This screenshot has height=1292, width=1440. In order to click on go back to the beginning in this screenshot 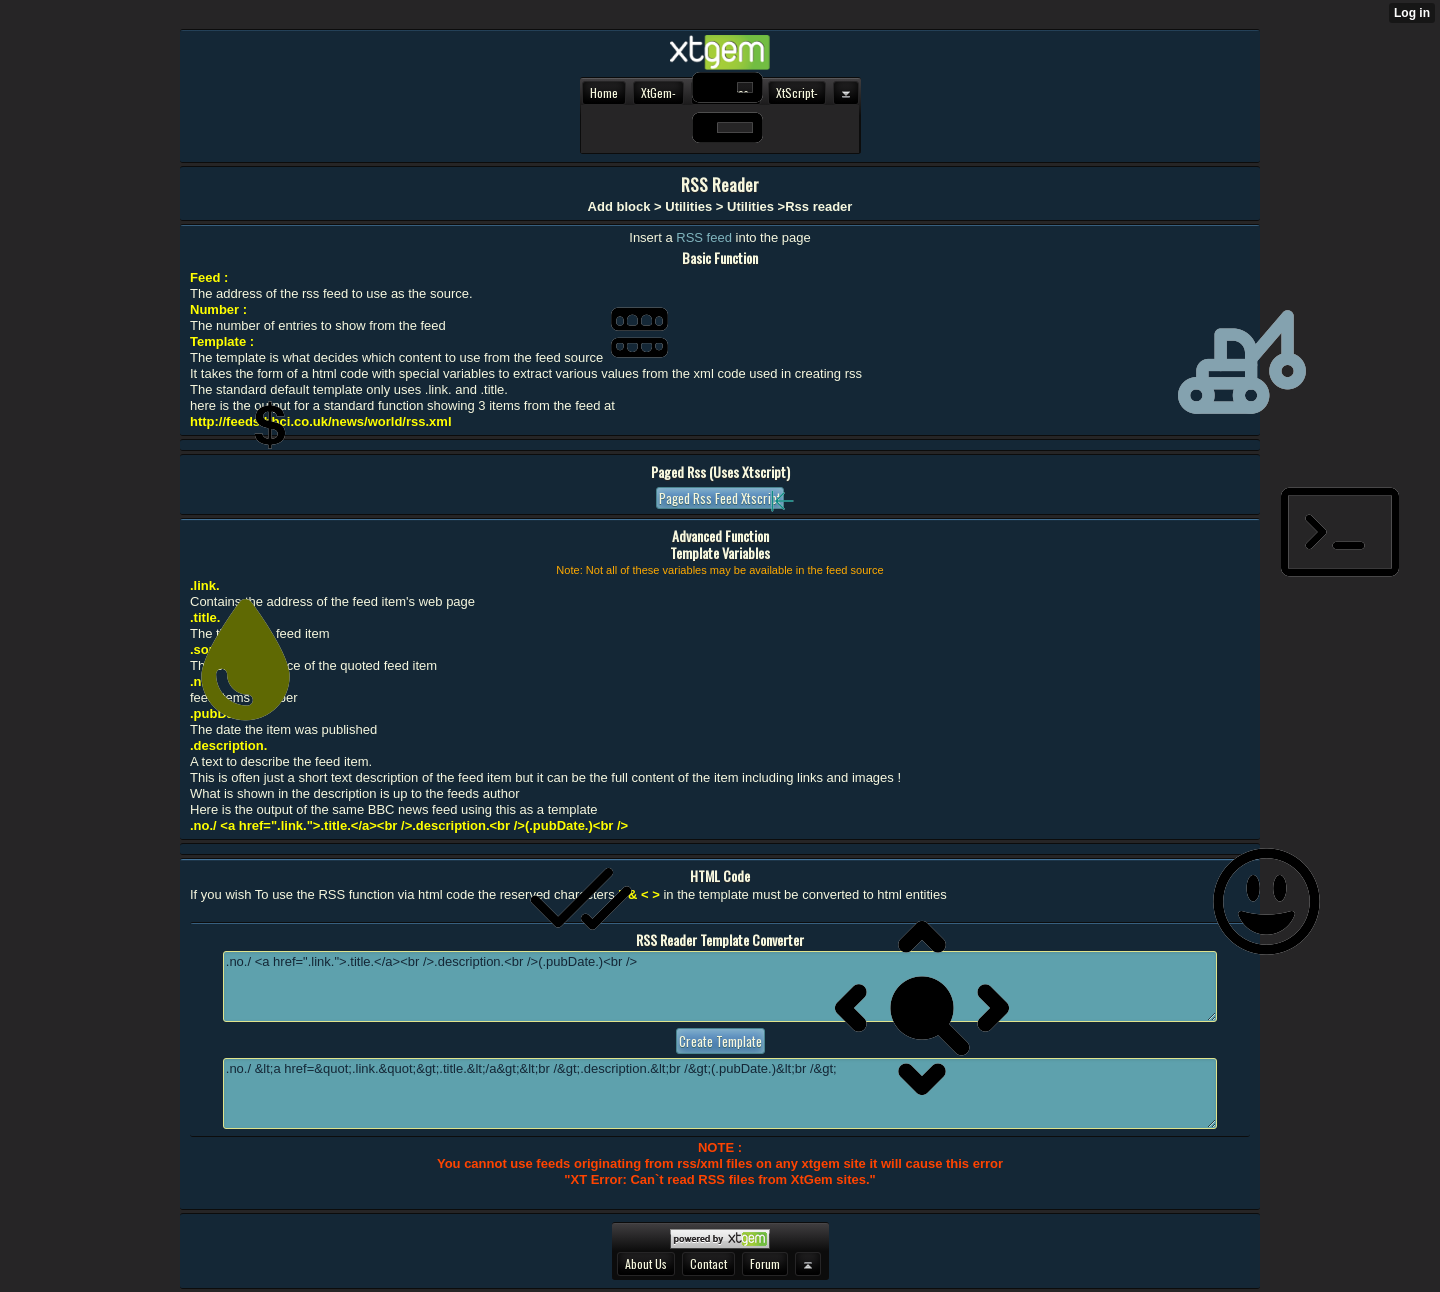, I will do `click(782, 501)`.